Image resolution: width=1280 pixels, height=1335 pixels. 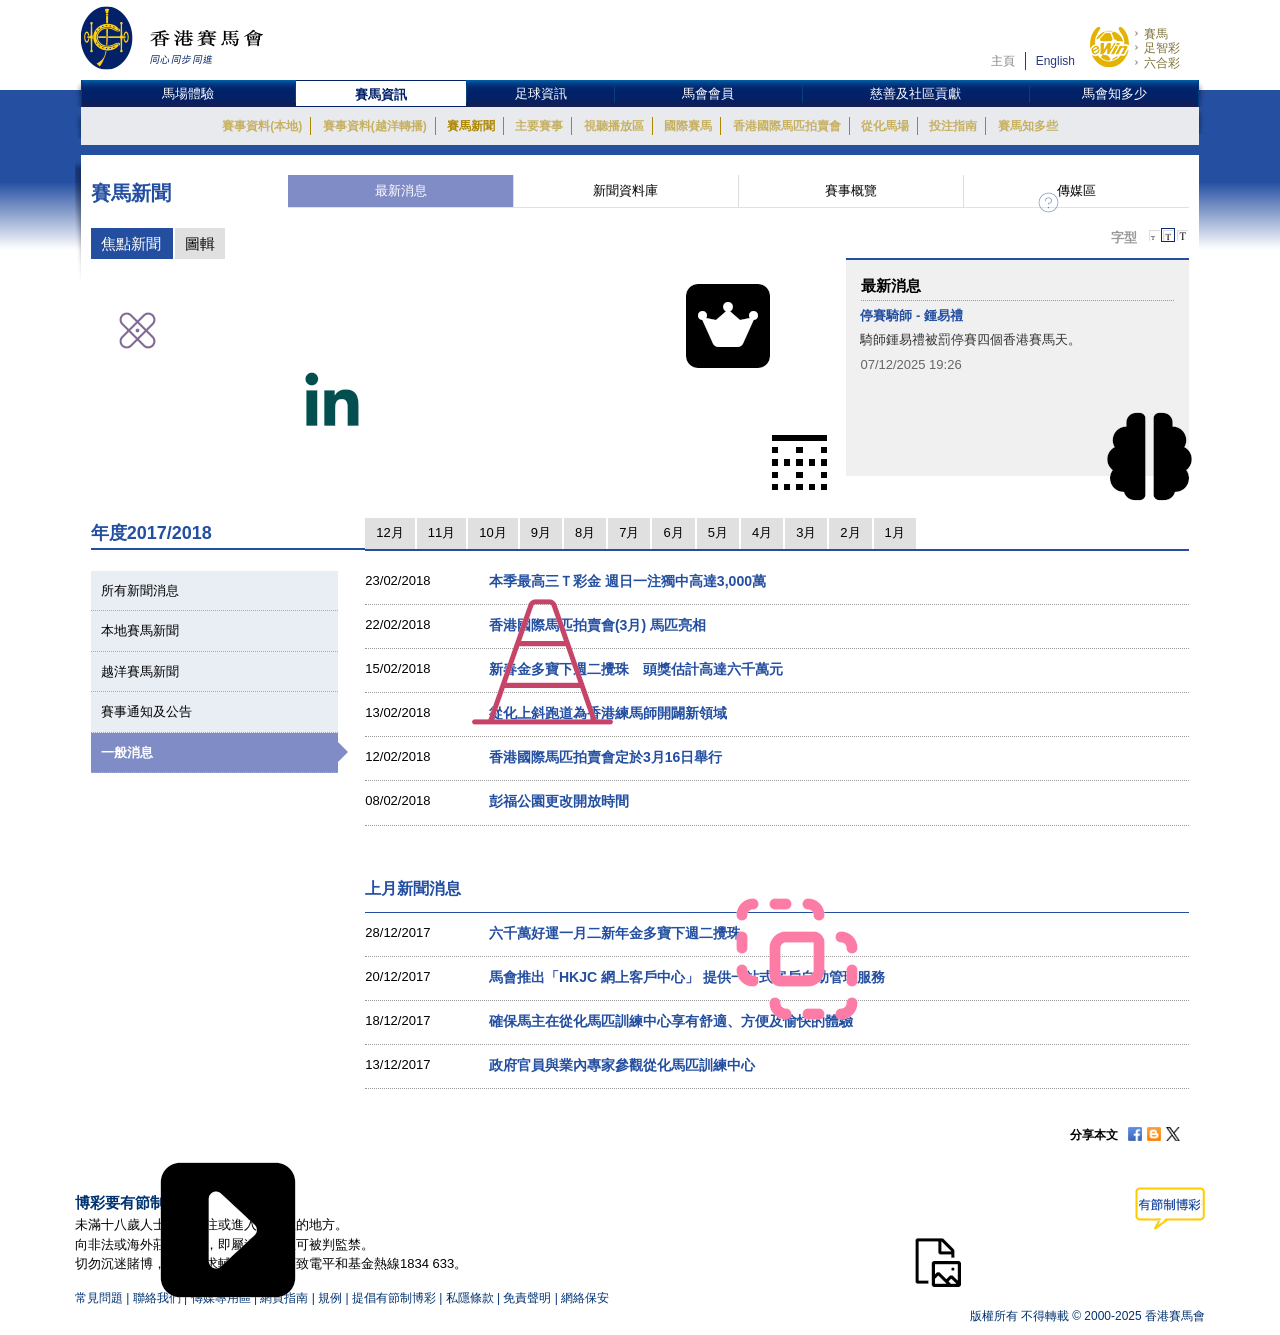 What do you see at coordinates (137, 330) in the screenshot?
I see `access health or first aid settings` at bounding box center [137, 330].